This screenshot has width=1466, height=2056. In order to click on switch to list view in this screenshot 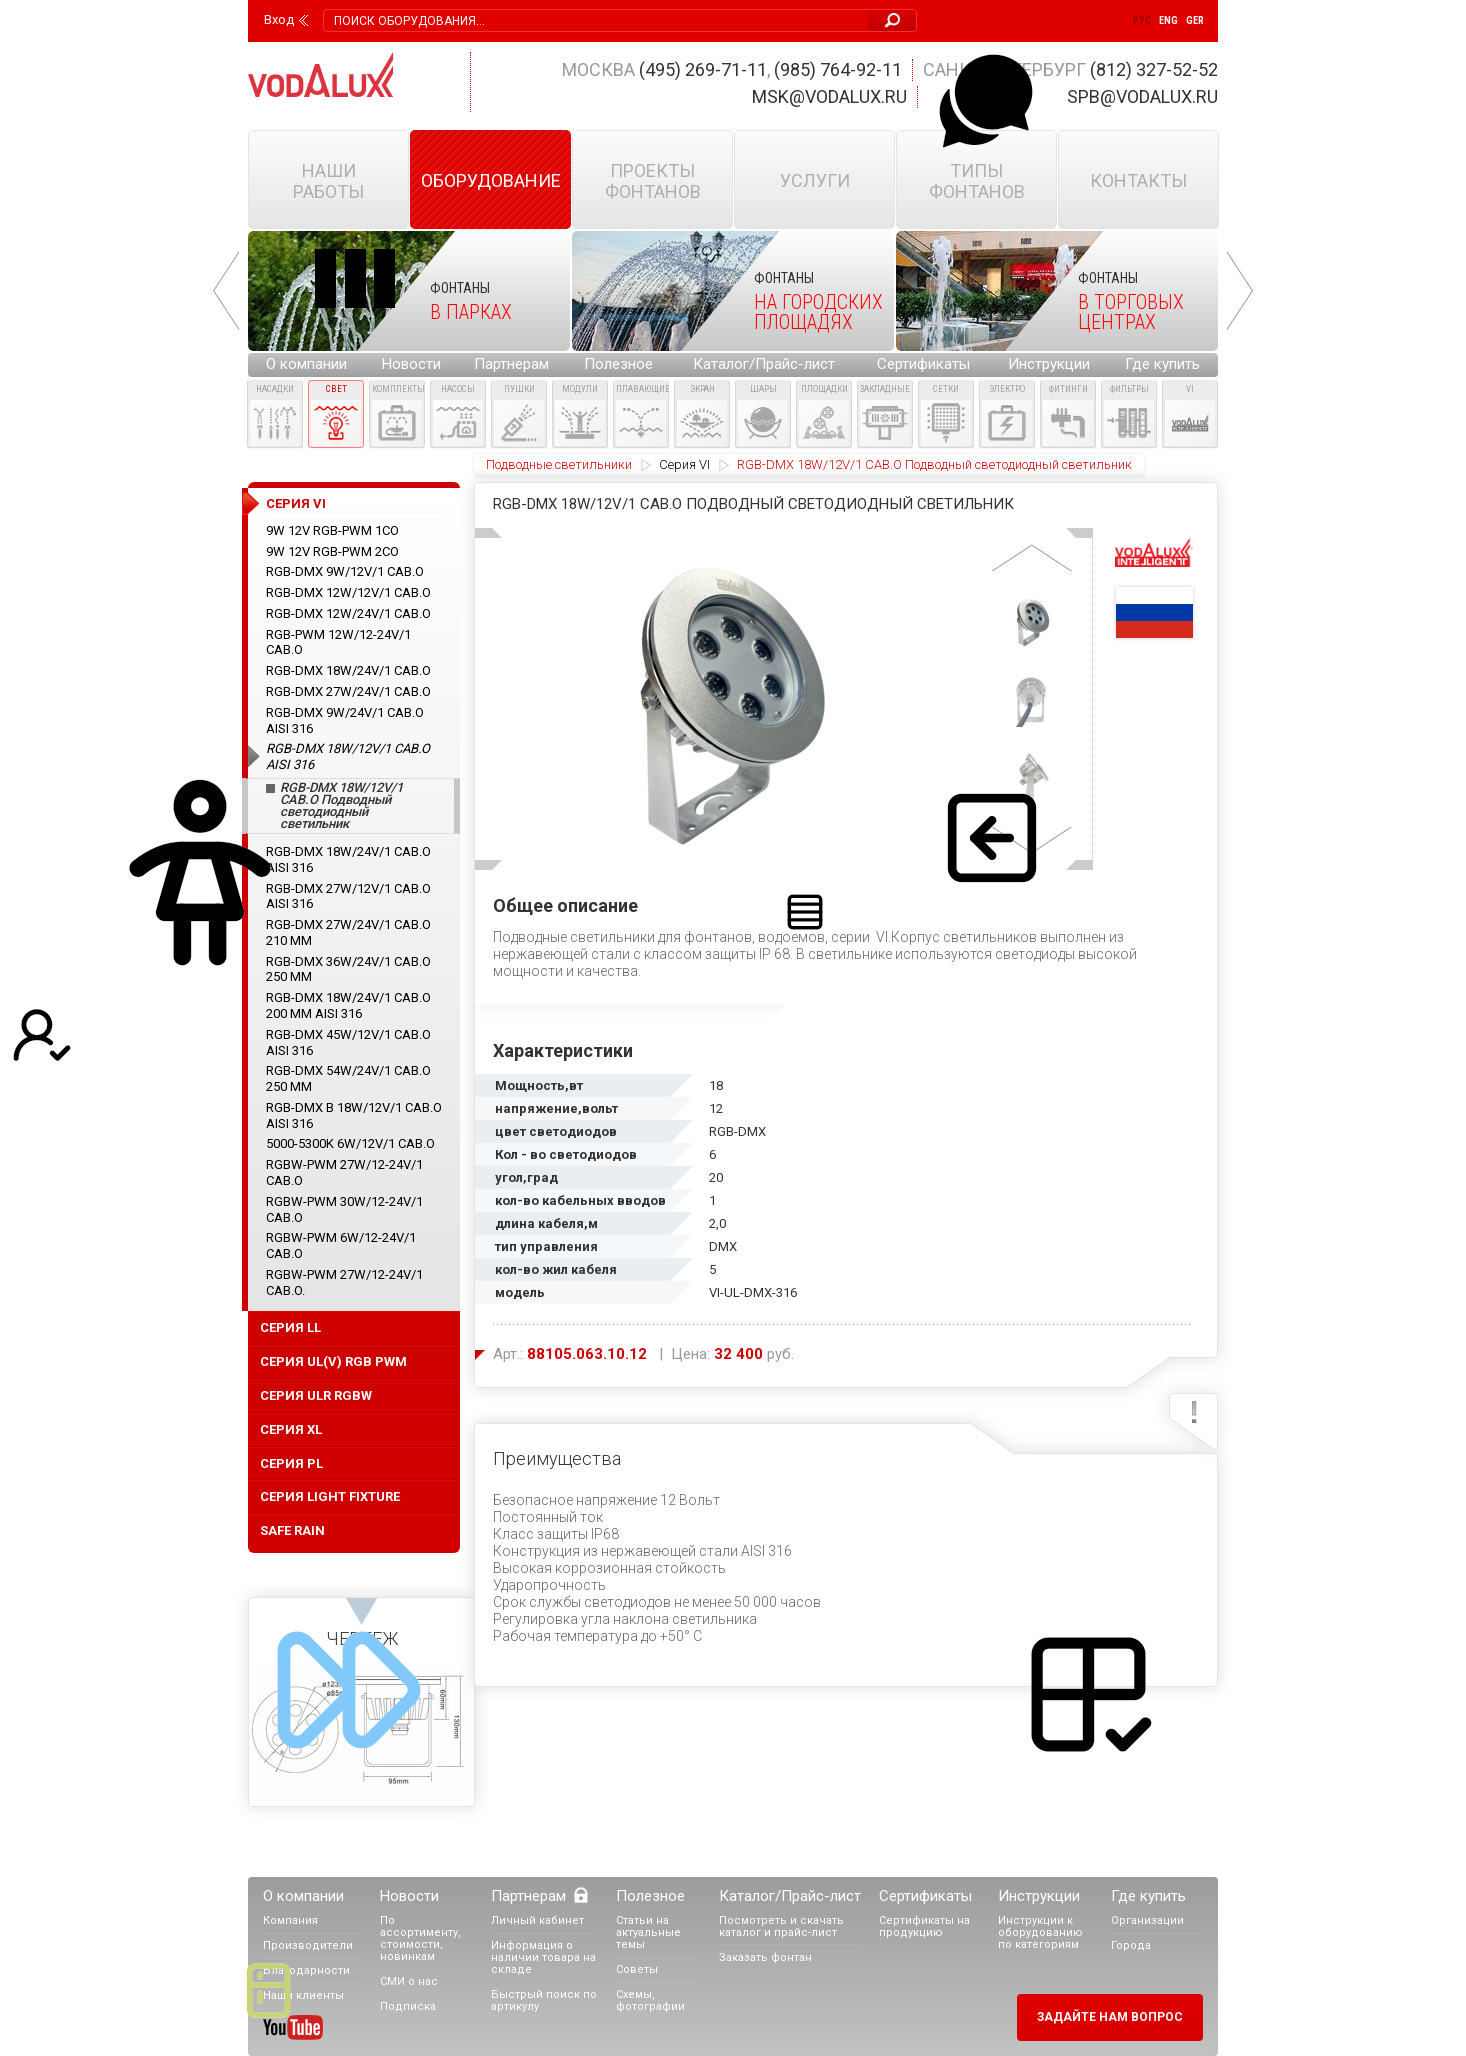, I will do `click(805, 912)`.